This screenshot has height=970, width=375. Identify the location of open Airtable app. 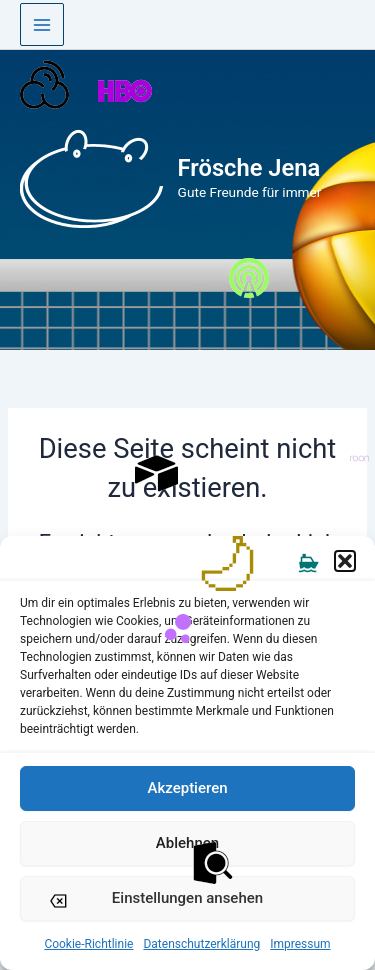
(156, 473).